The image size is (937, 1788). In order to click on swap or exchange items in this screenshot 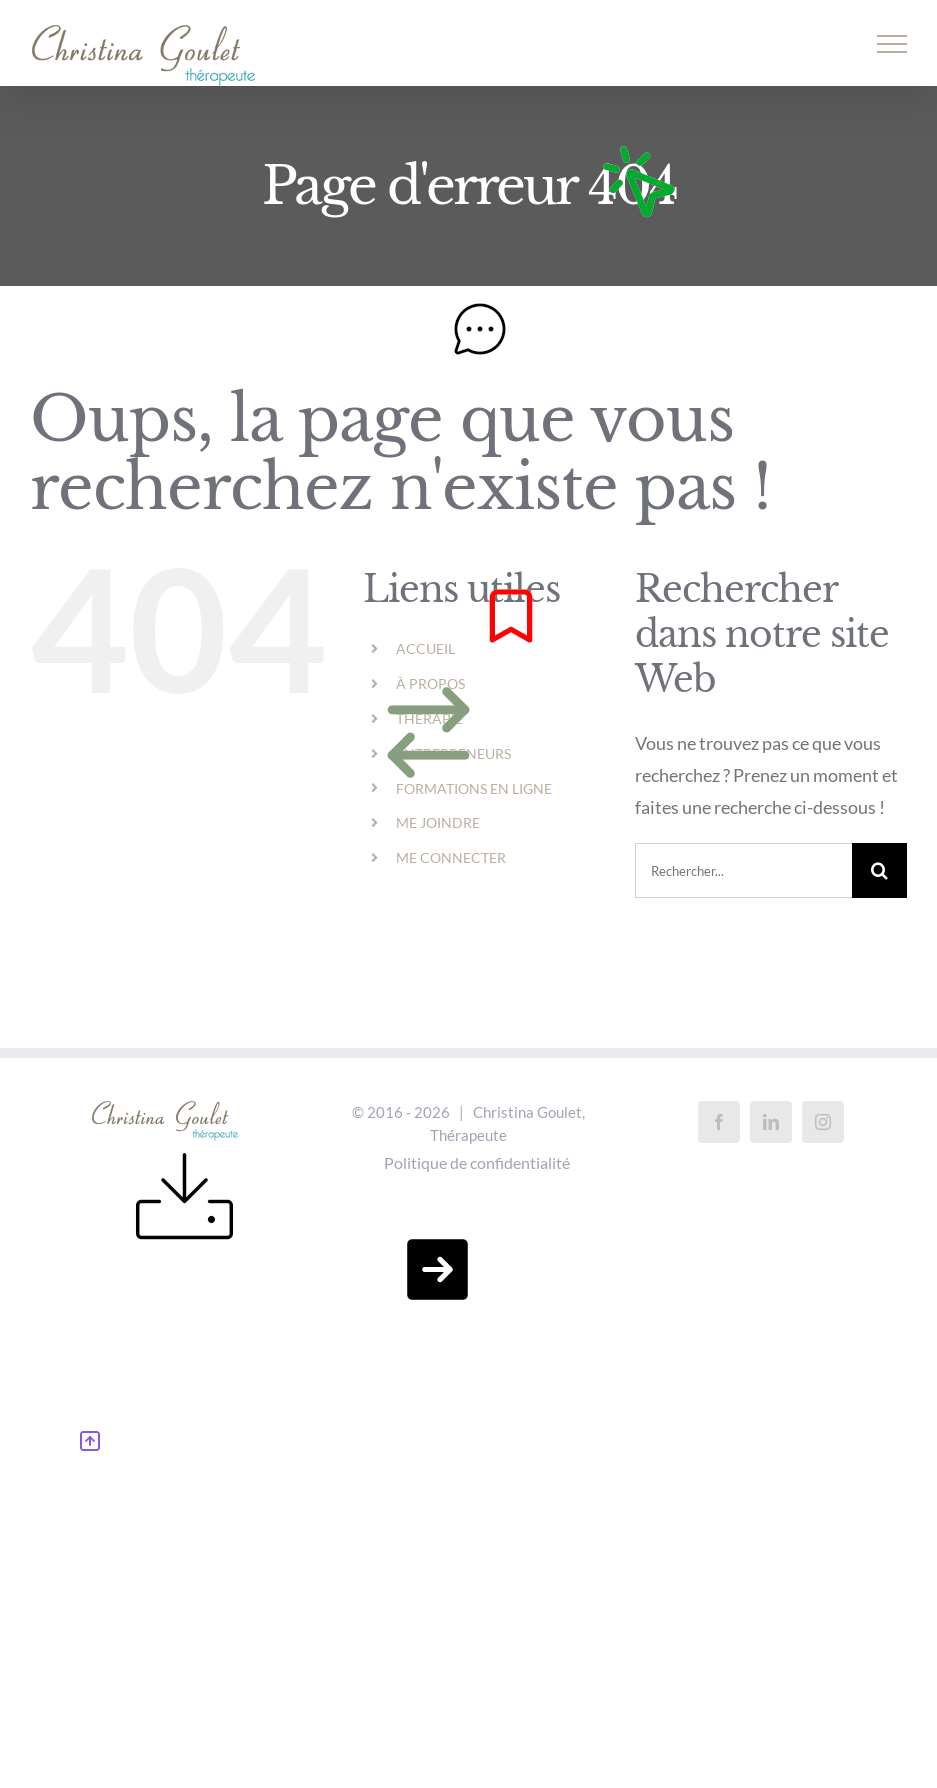, I will do `click(428, 732)`.